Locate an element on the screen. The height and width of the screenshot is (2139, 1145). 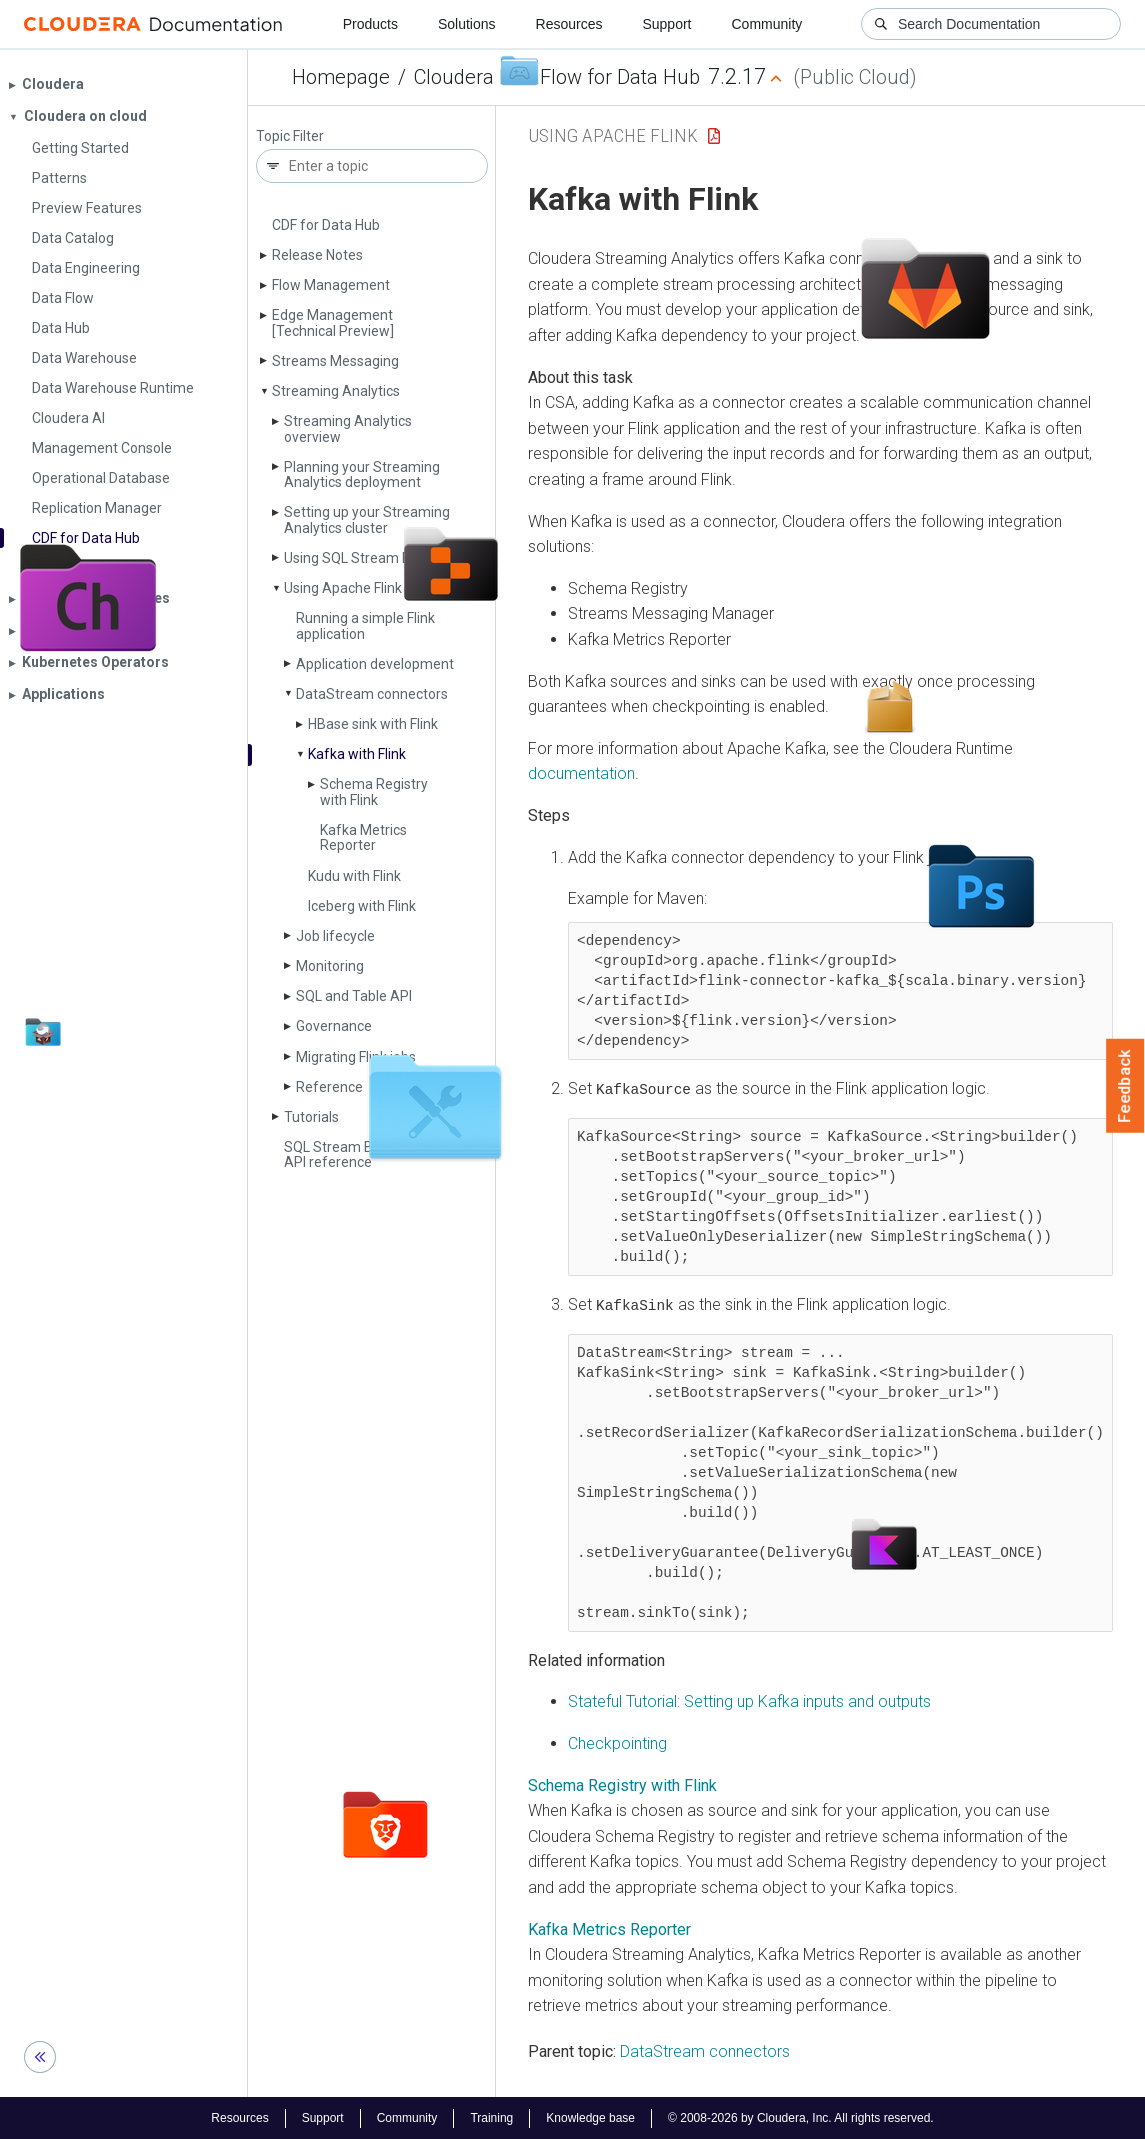
open folder containing adobe photoshop files is located at coordinates (981, 889).